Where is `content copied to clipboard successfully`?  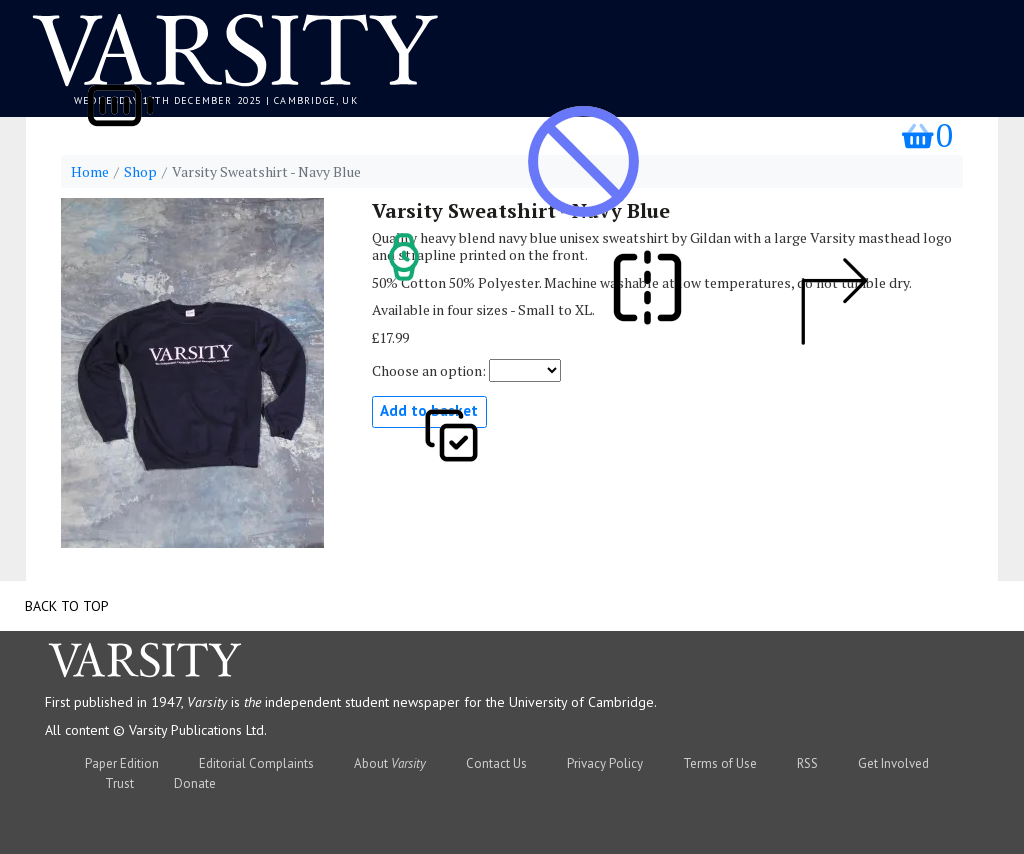
content copied to clipboard successfully is located at coordinates (451, 435).